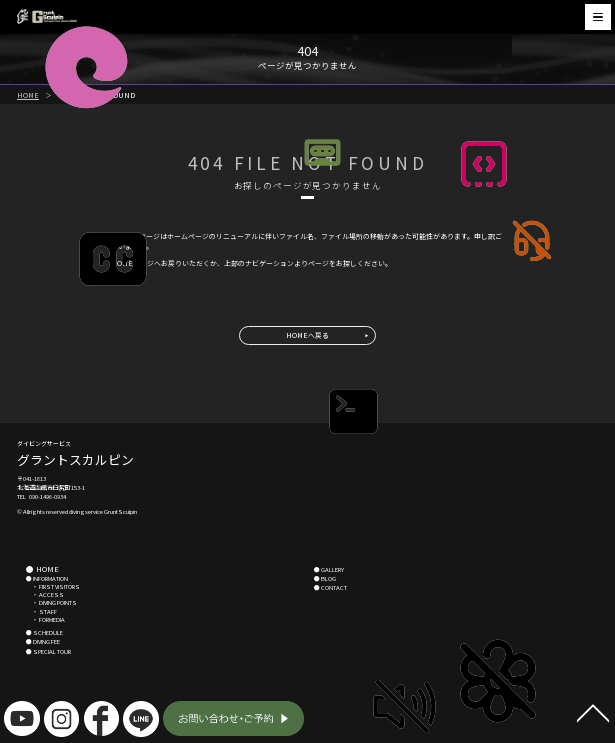  I want to click on embed code snippet in a container, so click(484, 164).